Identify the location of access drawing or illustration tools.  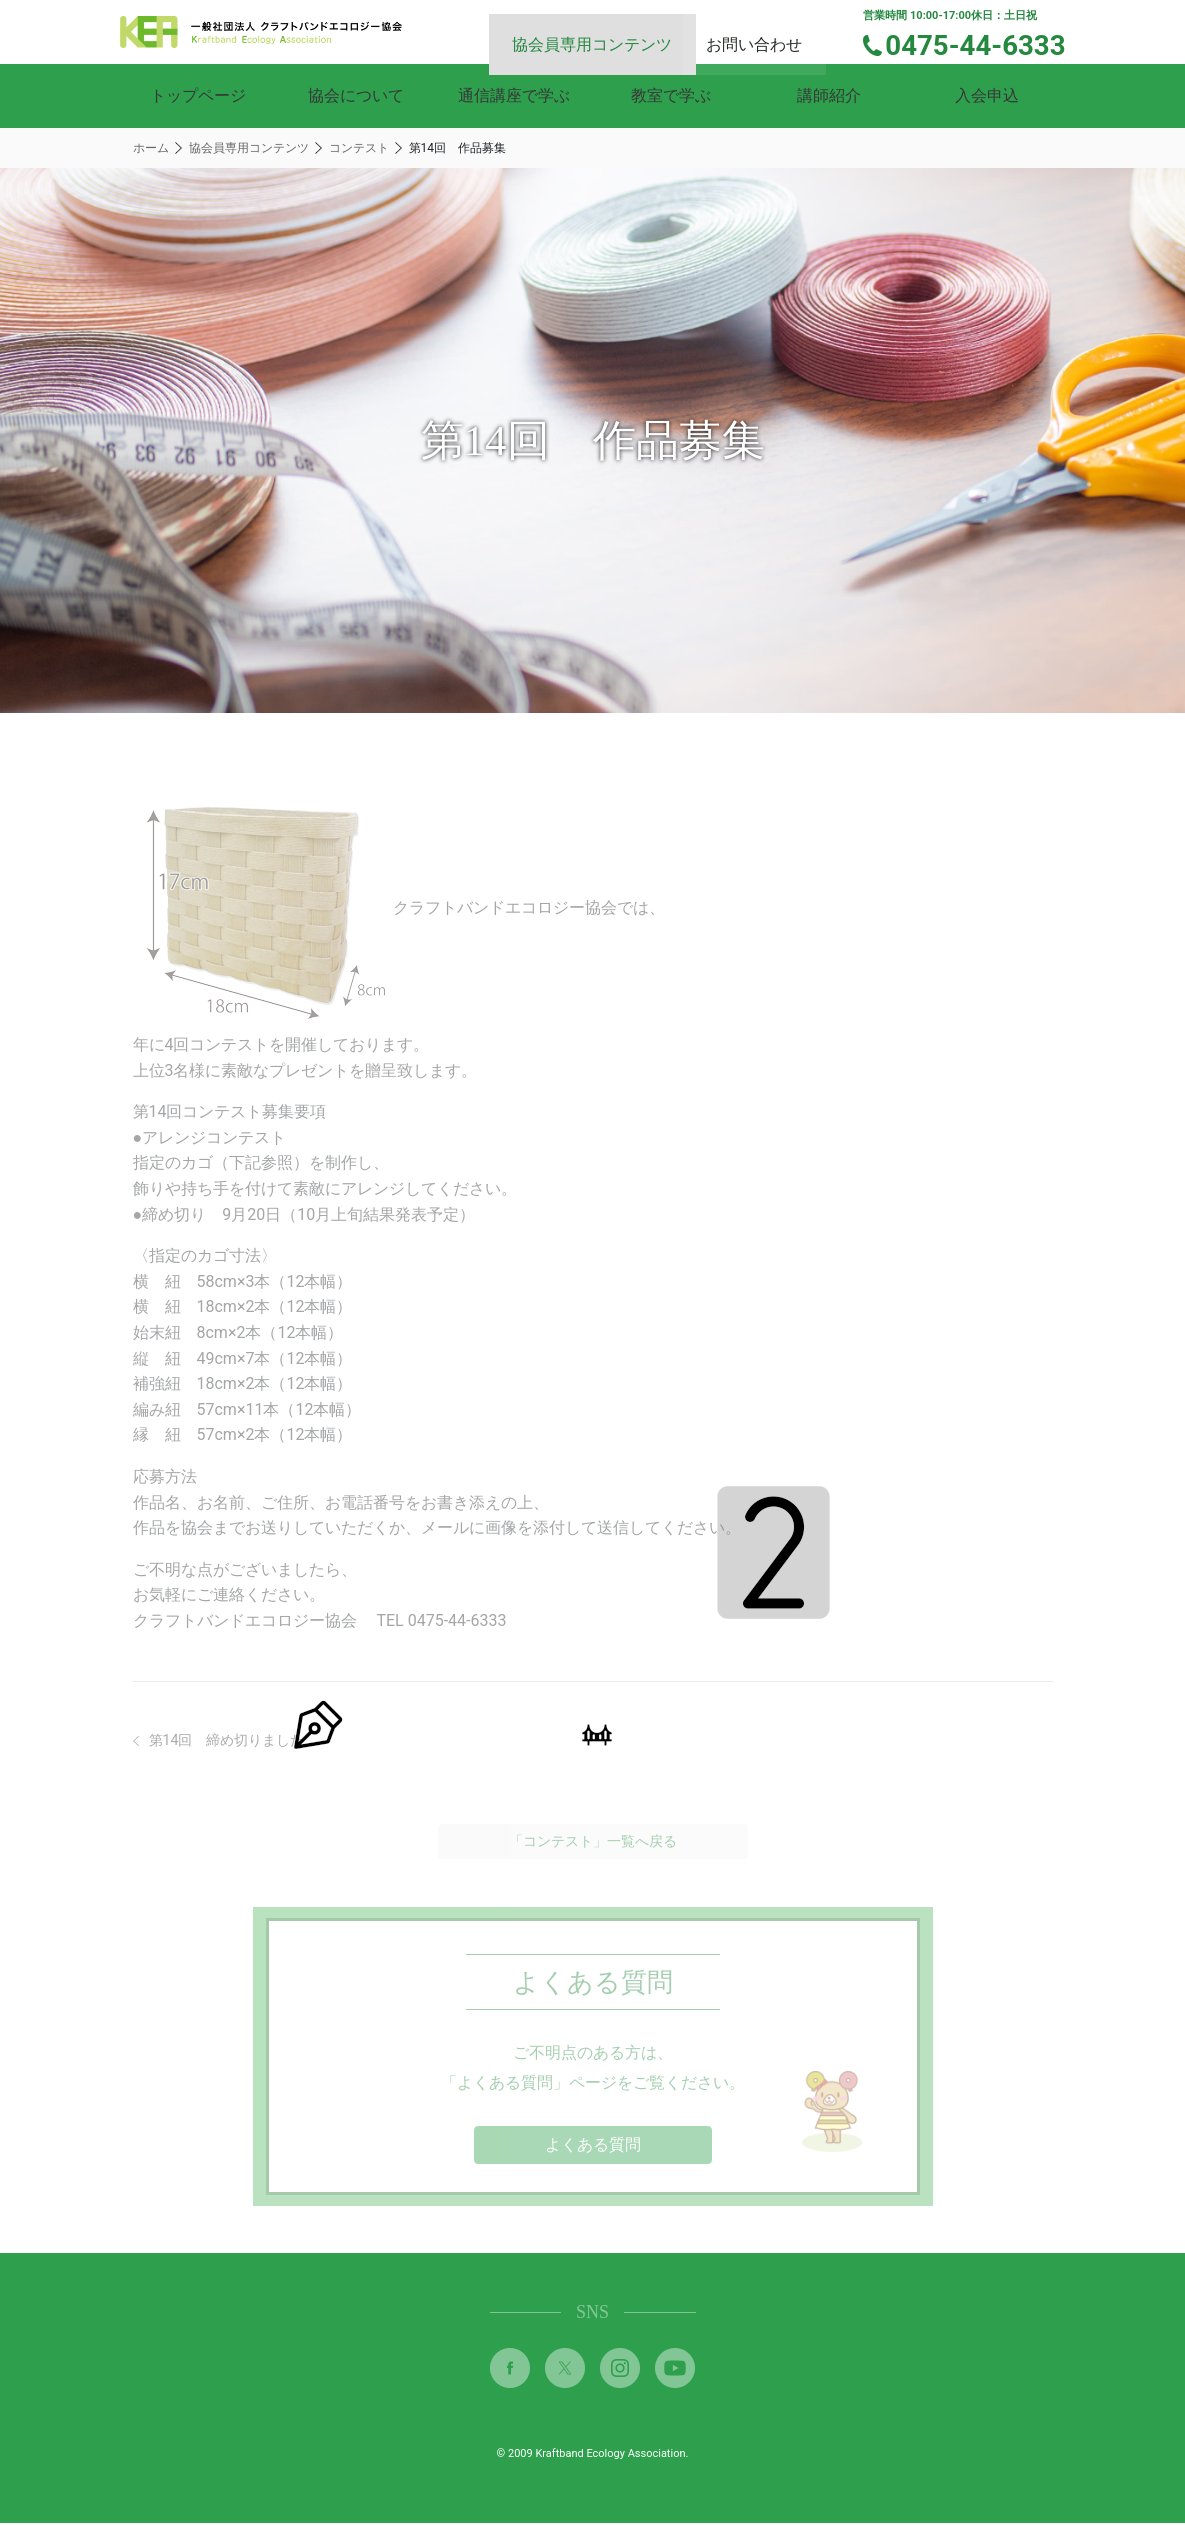
(315, 1727).